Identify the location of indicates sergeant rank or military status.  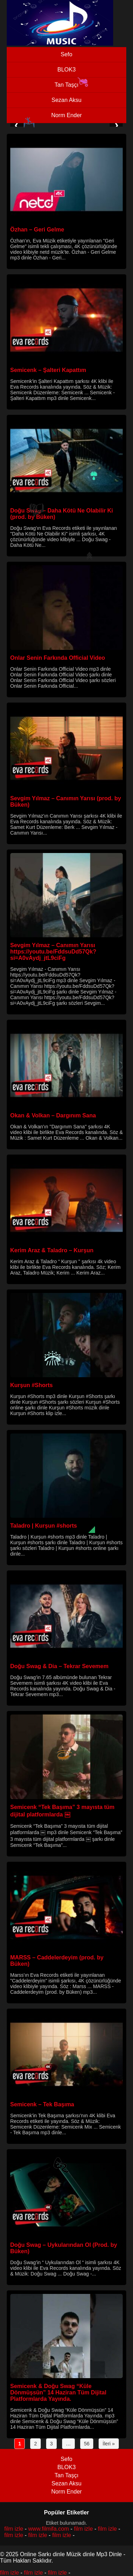
(89, 556).